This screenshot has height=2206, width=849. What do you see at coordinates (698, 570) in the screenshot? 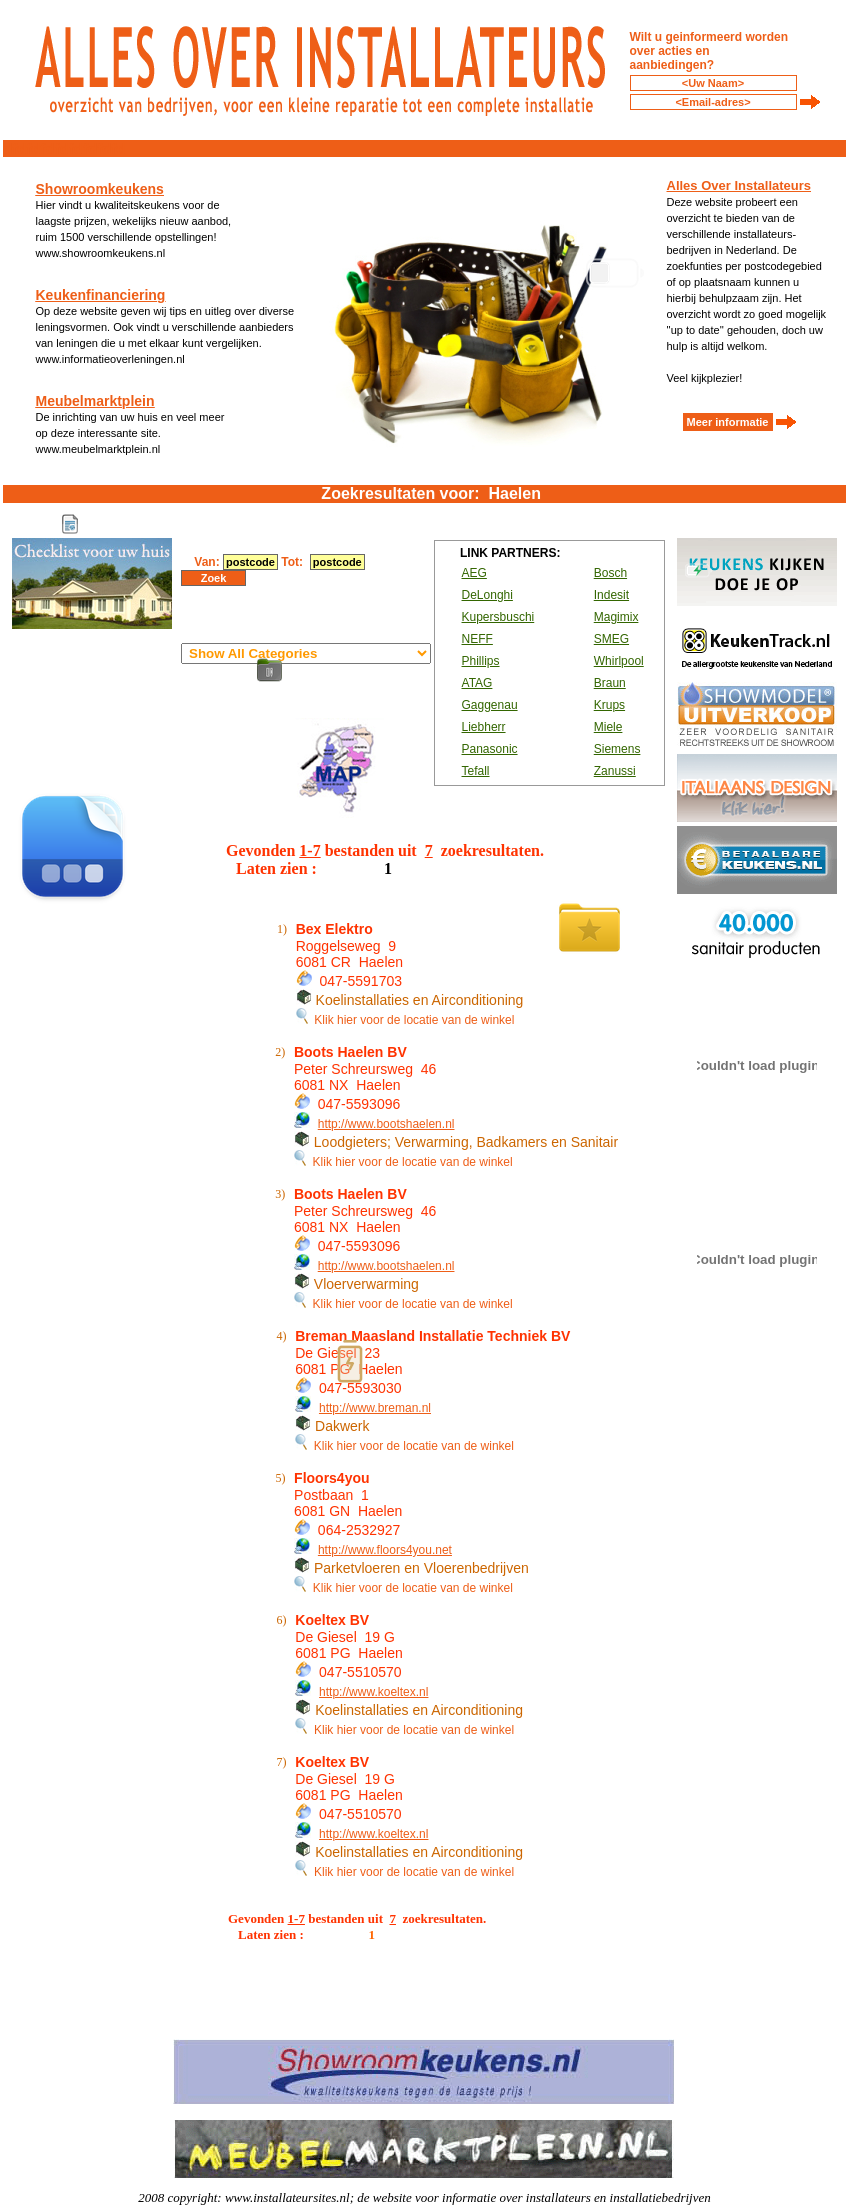
I see `battery at 50% and currently charging` at bounding box center [698, 570].